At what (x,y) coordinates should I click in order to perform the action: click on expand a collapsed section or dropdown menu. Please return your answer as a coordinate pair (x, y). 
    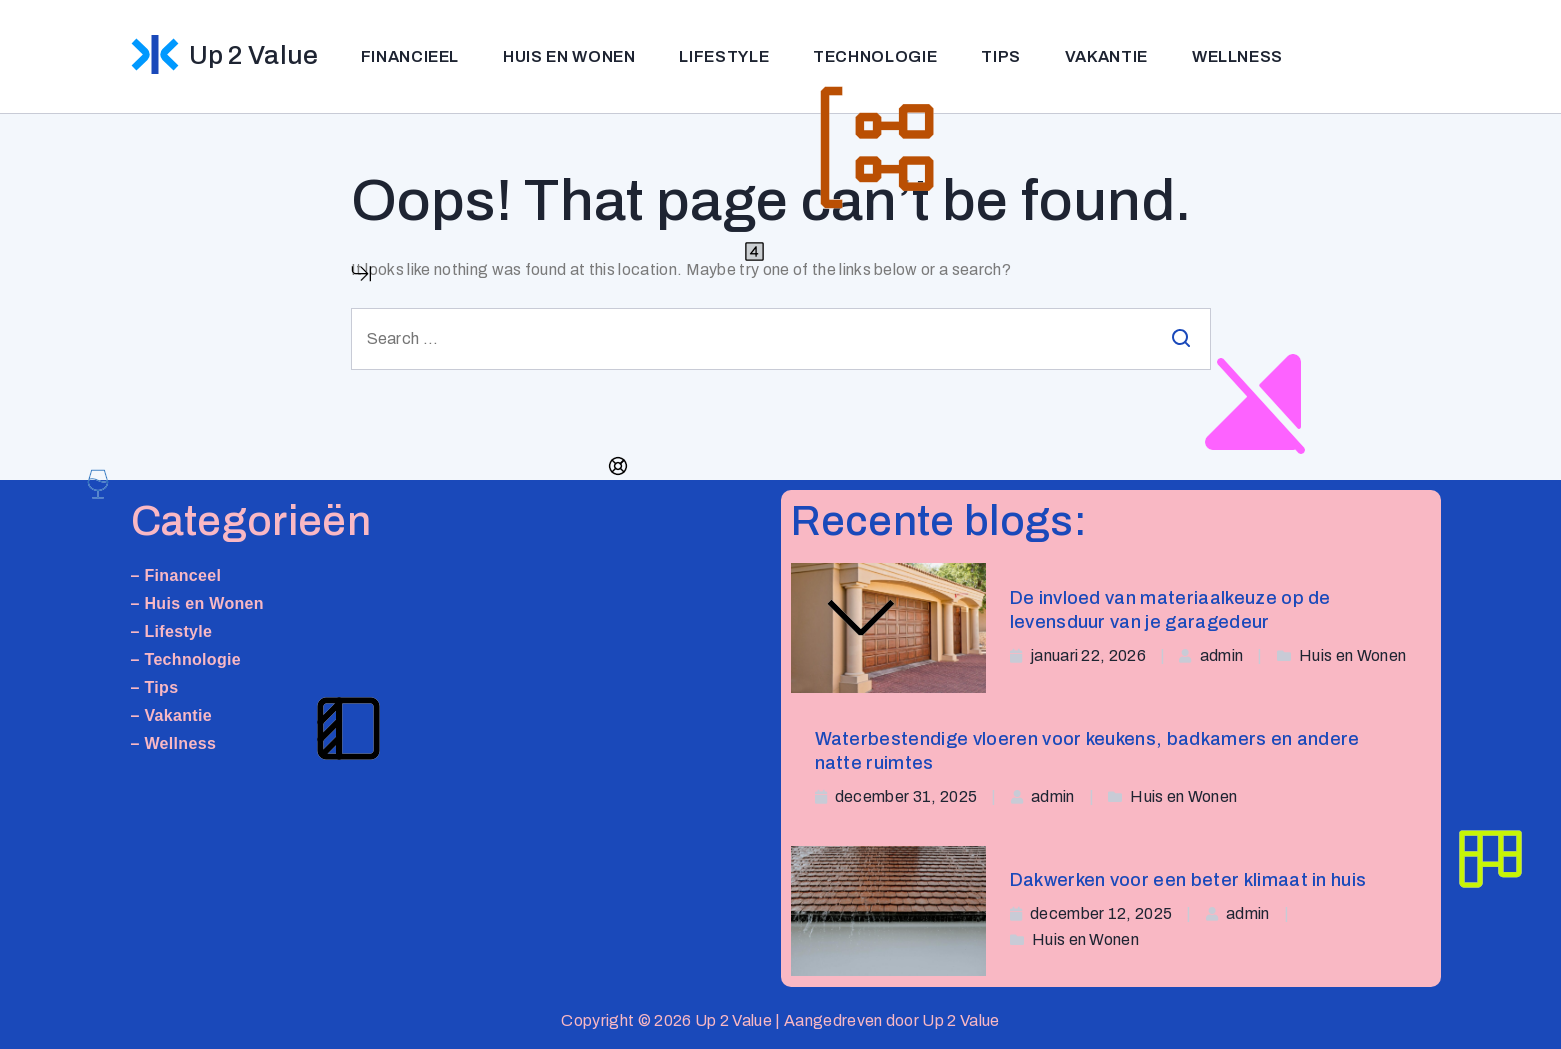
    Looking at the image, I should click on (861, 615).